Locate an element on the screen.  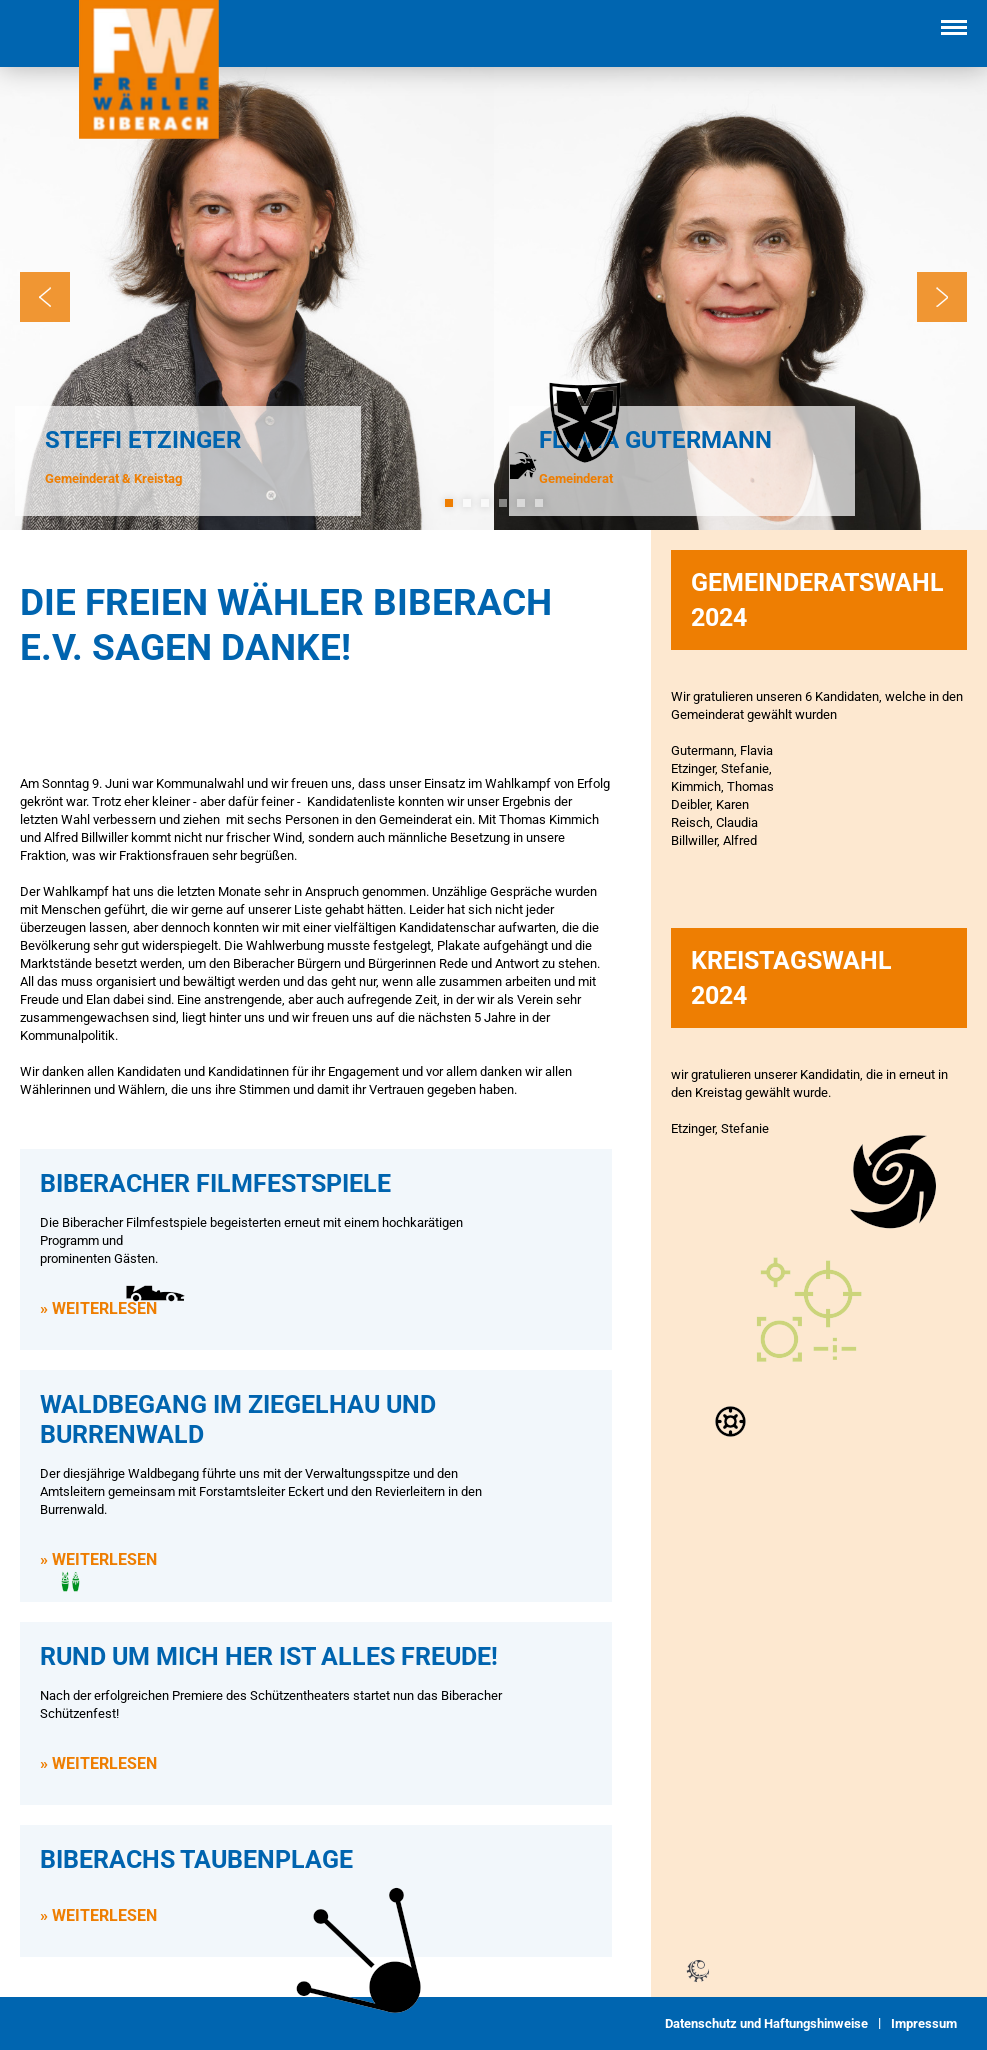
access game settings or options is located at coordinates (730, 1421).